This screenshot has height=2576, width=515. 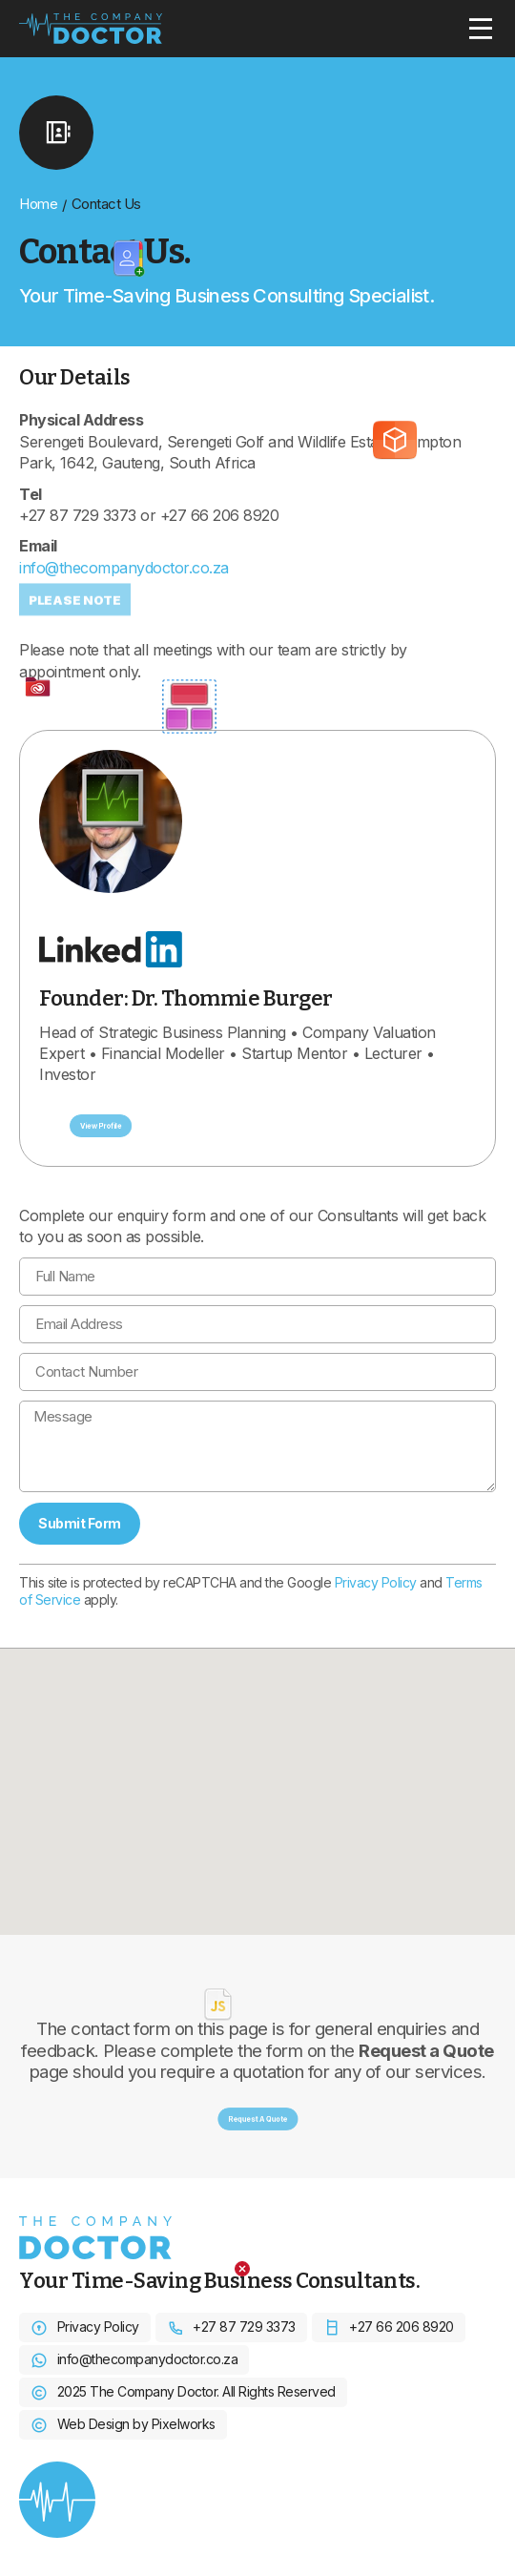 I want to click on select all items in the current view, so click(x=189, y=706).